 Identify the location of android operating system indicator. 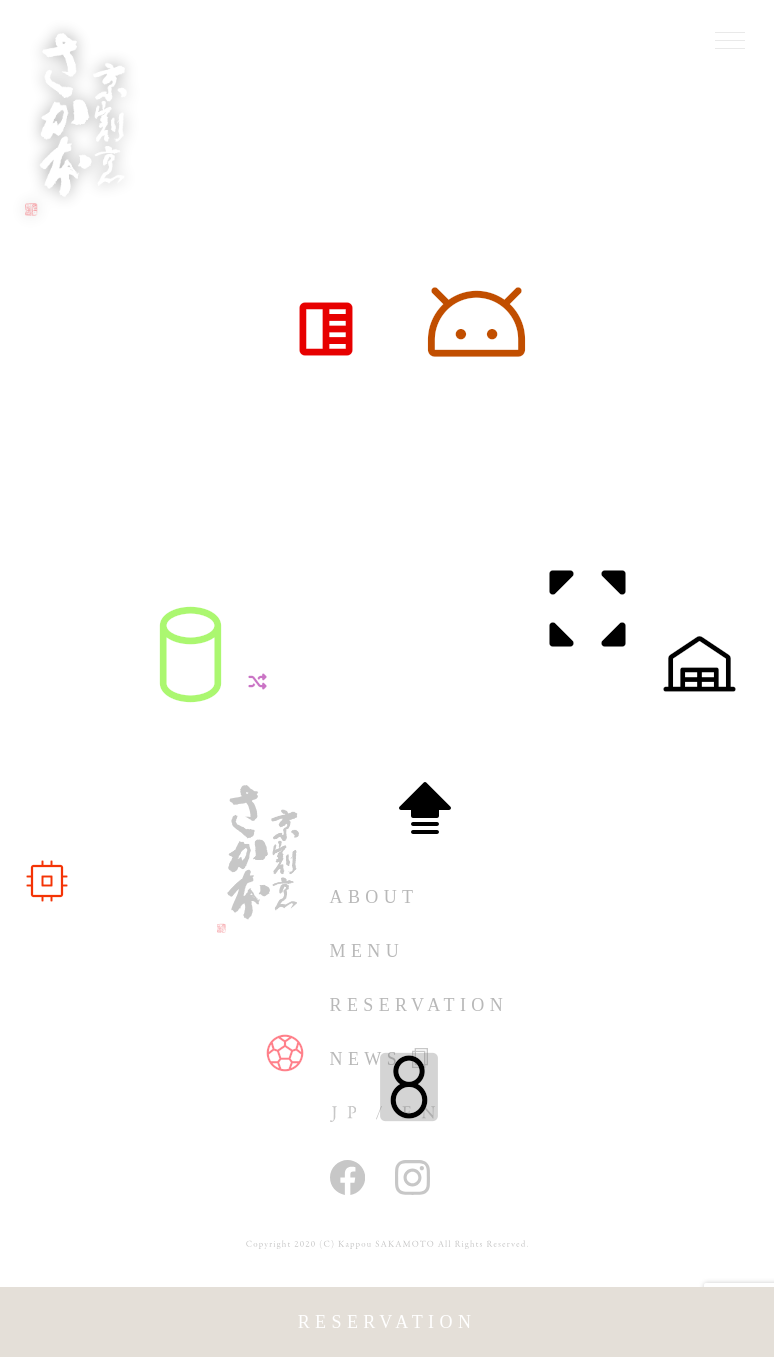
(476, 325).